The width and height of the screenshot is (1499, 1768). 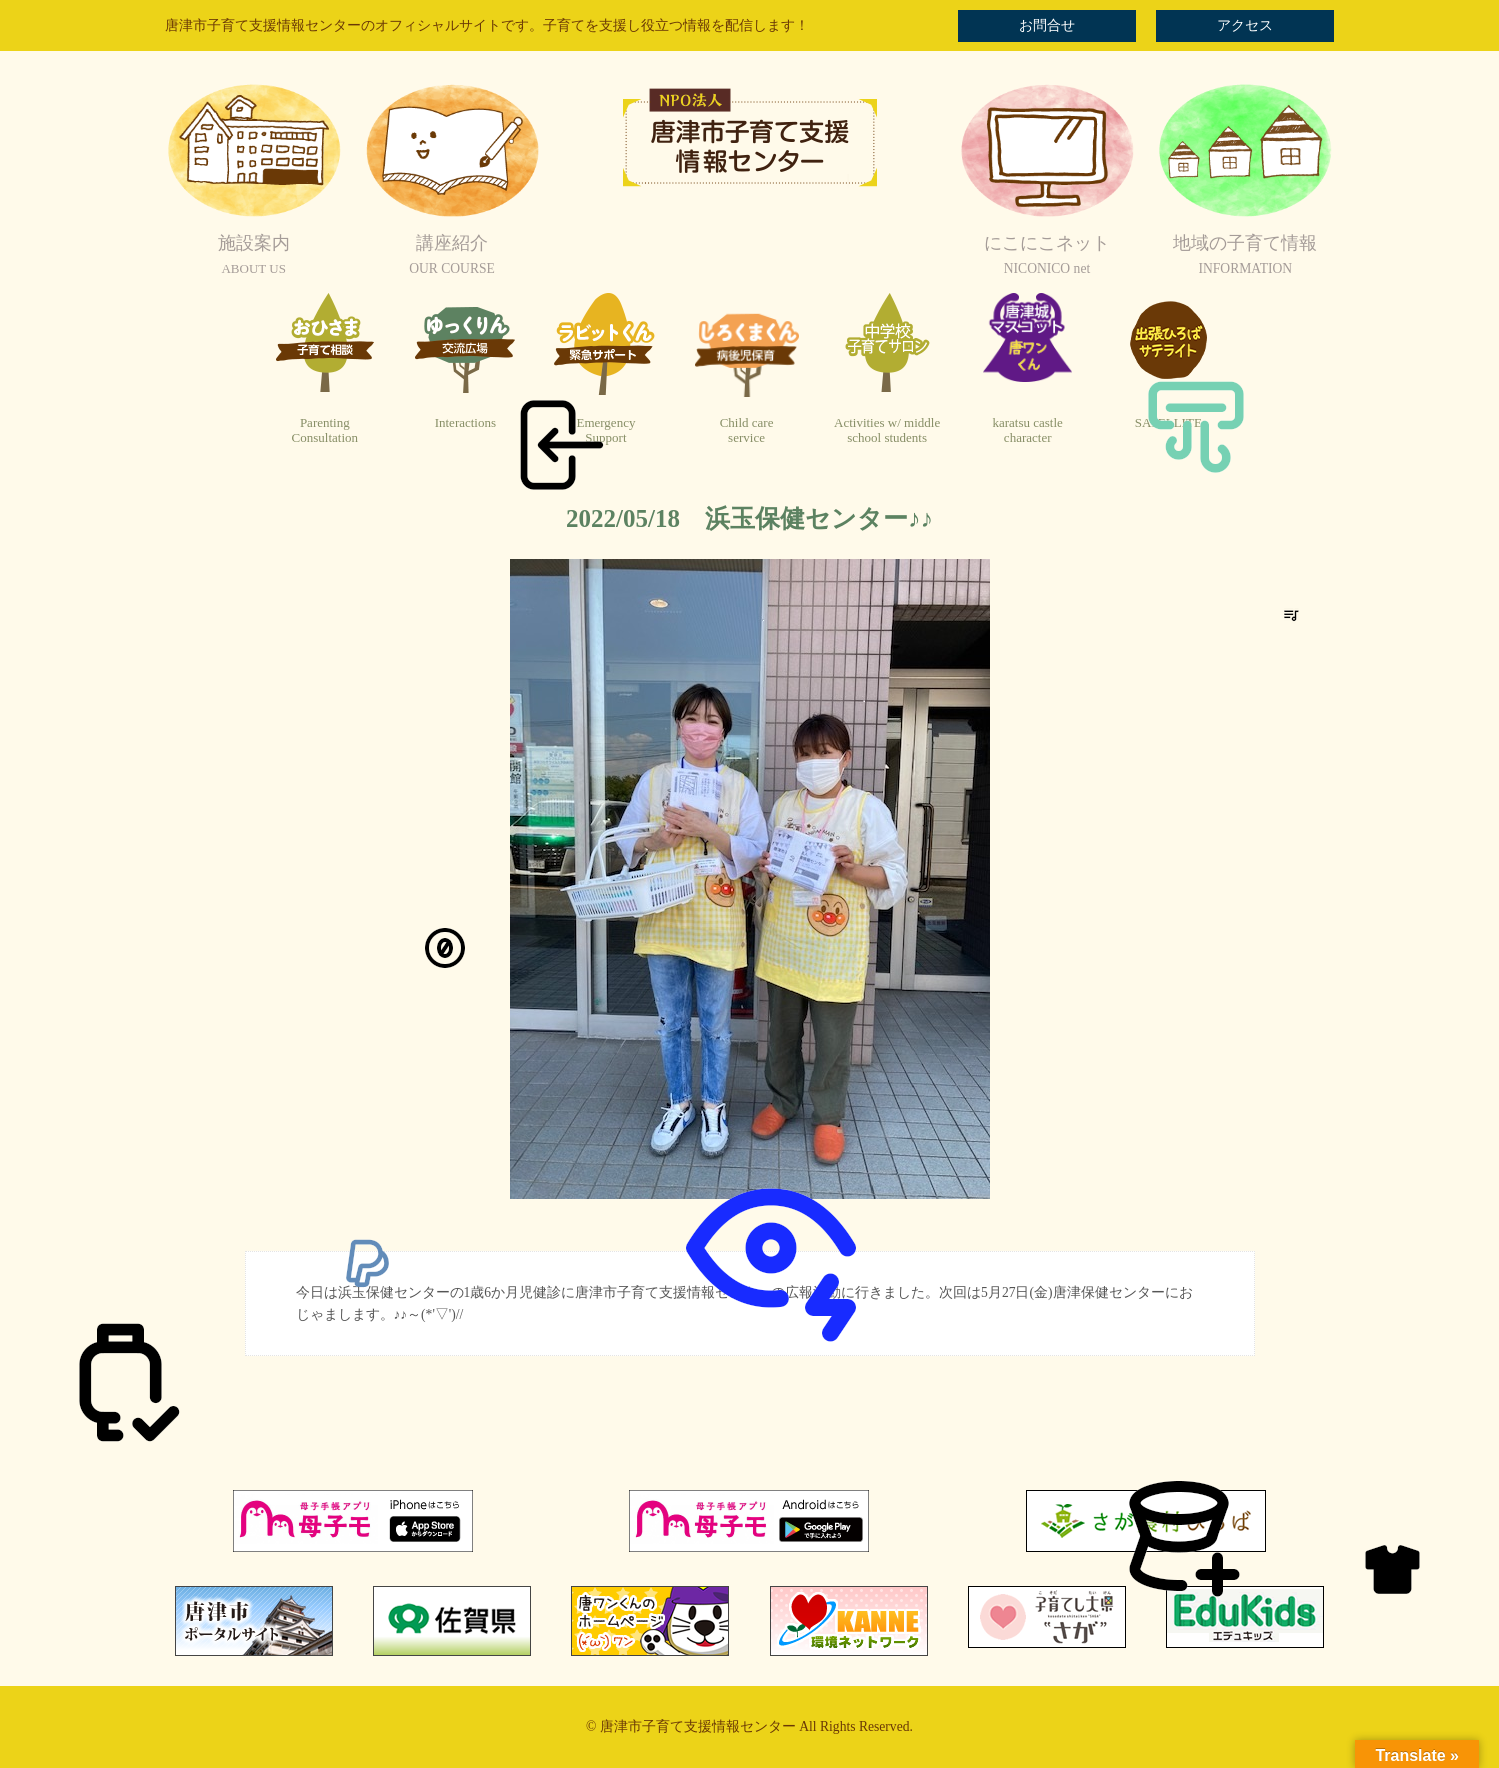 I want to click on quick view or flash preview, so click(x=771, y=1248).